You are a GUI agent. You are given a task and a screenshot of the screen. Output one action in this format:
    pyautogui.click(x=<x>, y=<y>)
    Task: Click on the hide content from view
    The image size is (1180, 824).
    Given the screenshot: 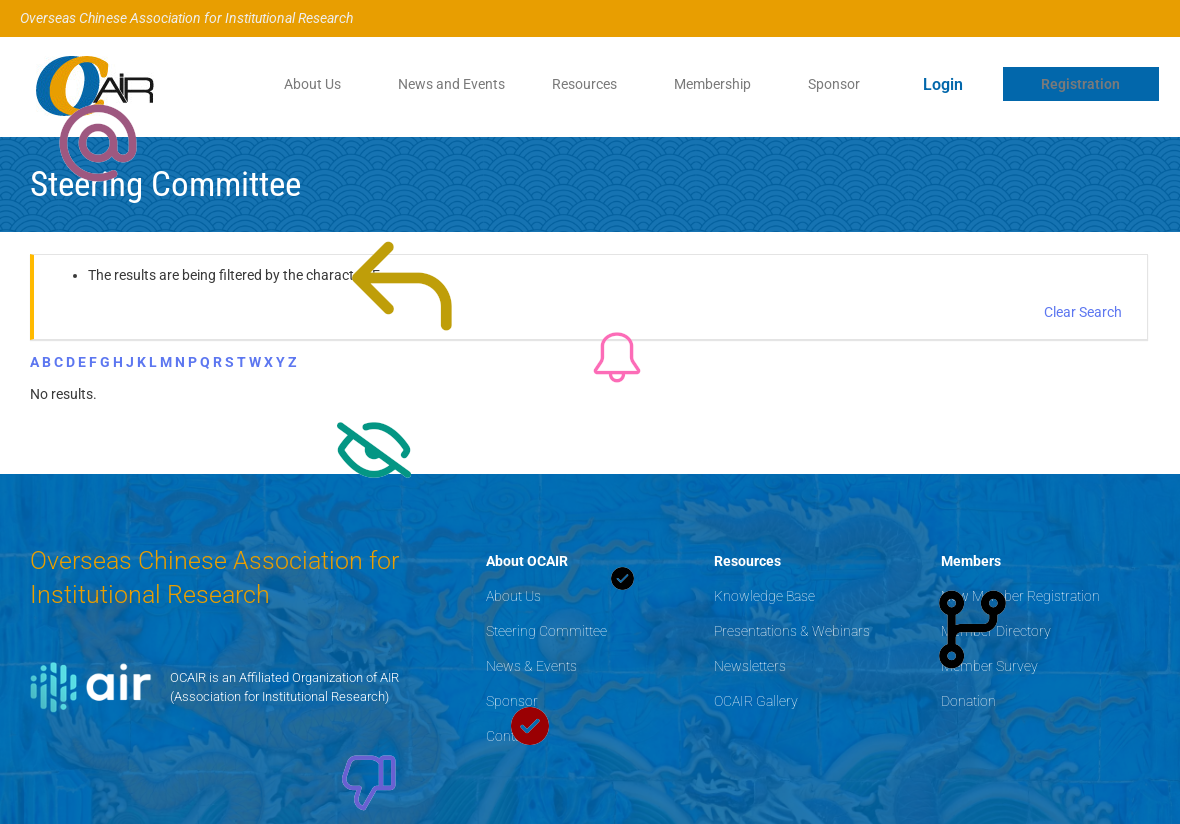 What is the action you would take?
    pyautogui.click(x=374, y=450)
    